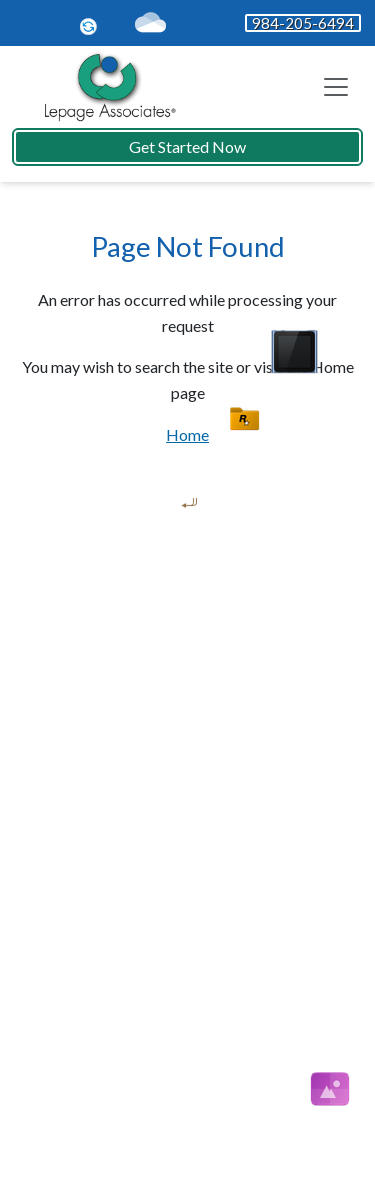  Describe the element at coordinates (294, 351) in the screenshot. I see `iPod nano device connected` at that location.